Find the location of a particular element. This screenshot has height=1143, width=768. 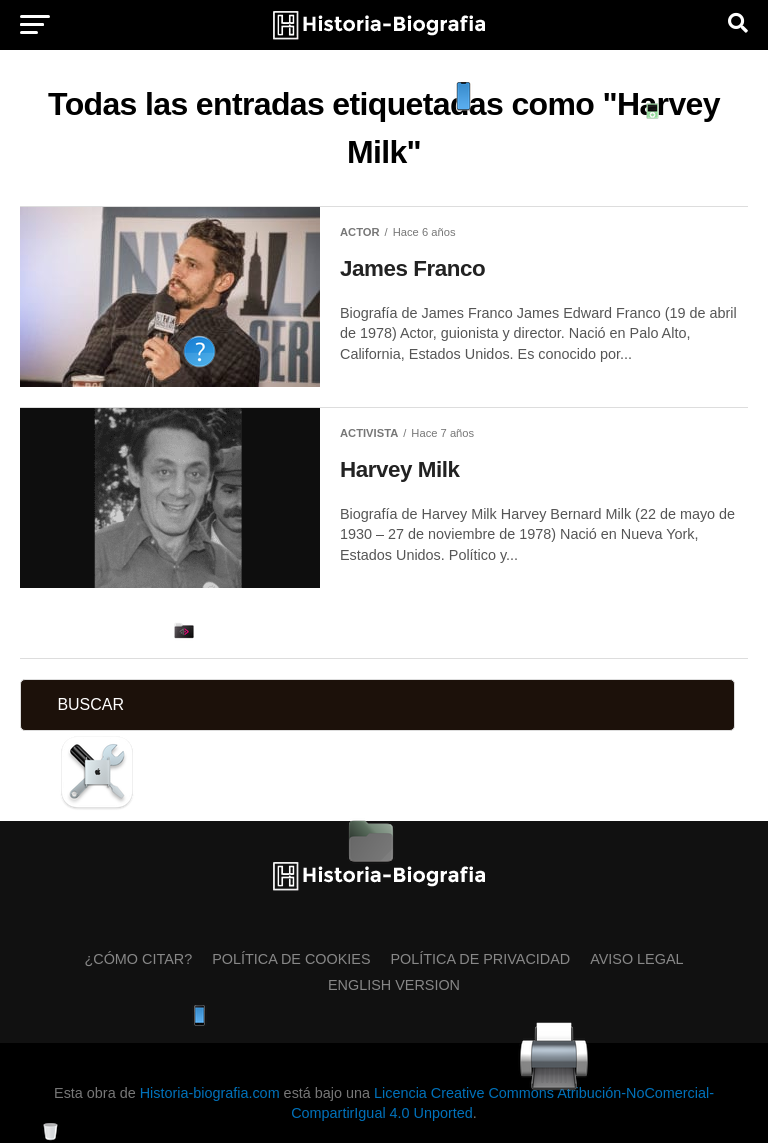

indicates a connected iPhone device is located at coordinates (199, 1015).